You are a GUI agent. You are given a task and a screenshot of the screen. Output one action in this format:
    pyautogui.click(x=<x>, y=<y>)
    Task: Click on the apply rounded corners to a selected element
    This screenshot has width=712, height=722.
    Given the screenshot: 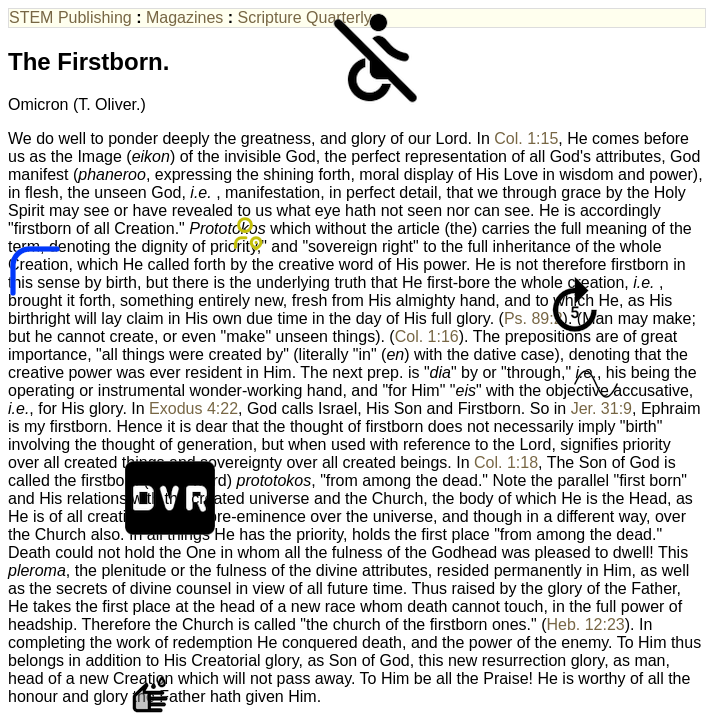 What is the action you would take?
    pyautogui.click(x=35, y=271)
    